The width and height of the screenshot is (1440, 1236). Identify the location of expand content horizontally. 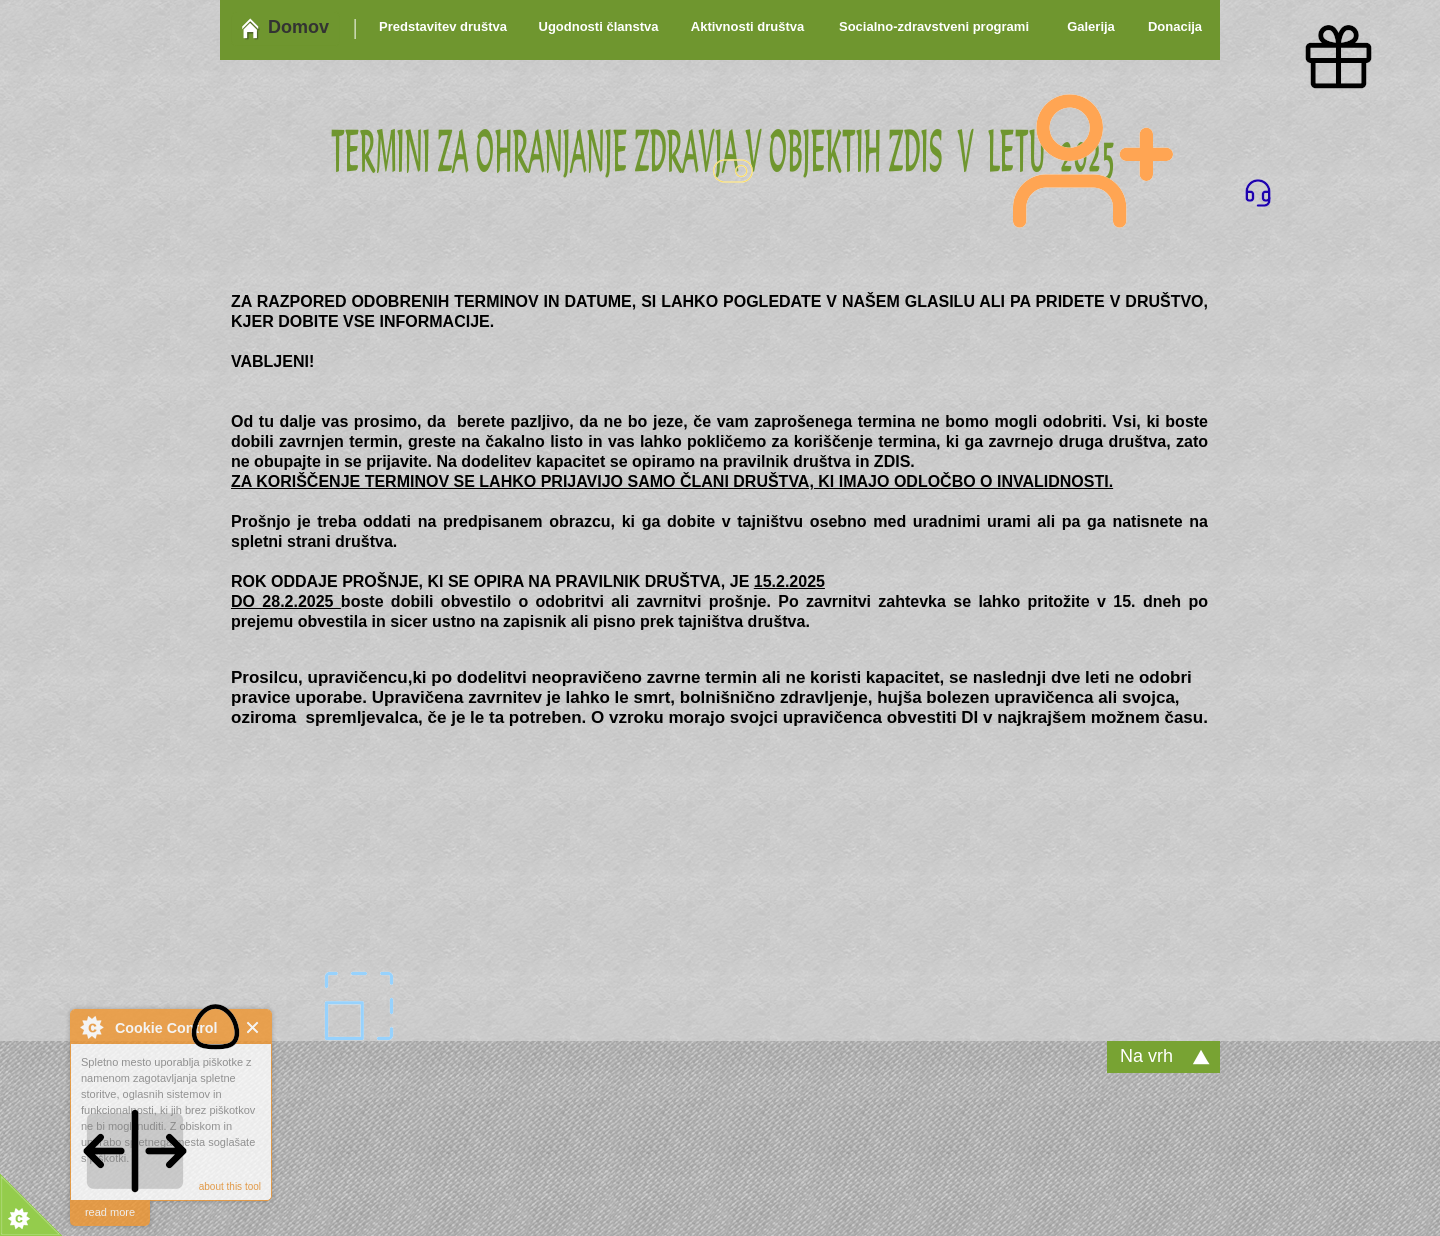
(135, 1151).